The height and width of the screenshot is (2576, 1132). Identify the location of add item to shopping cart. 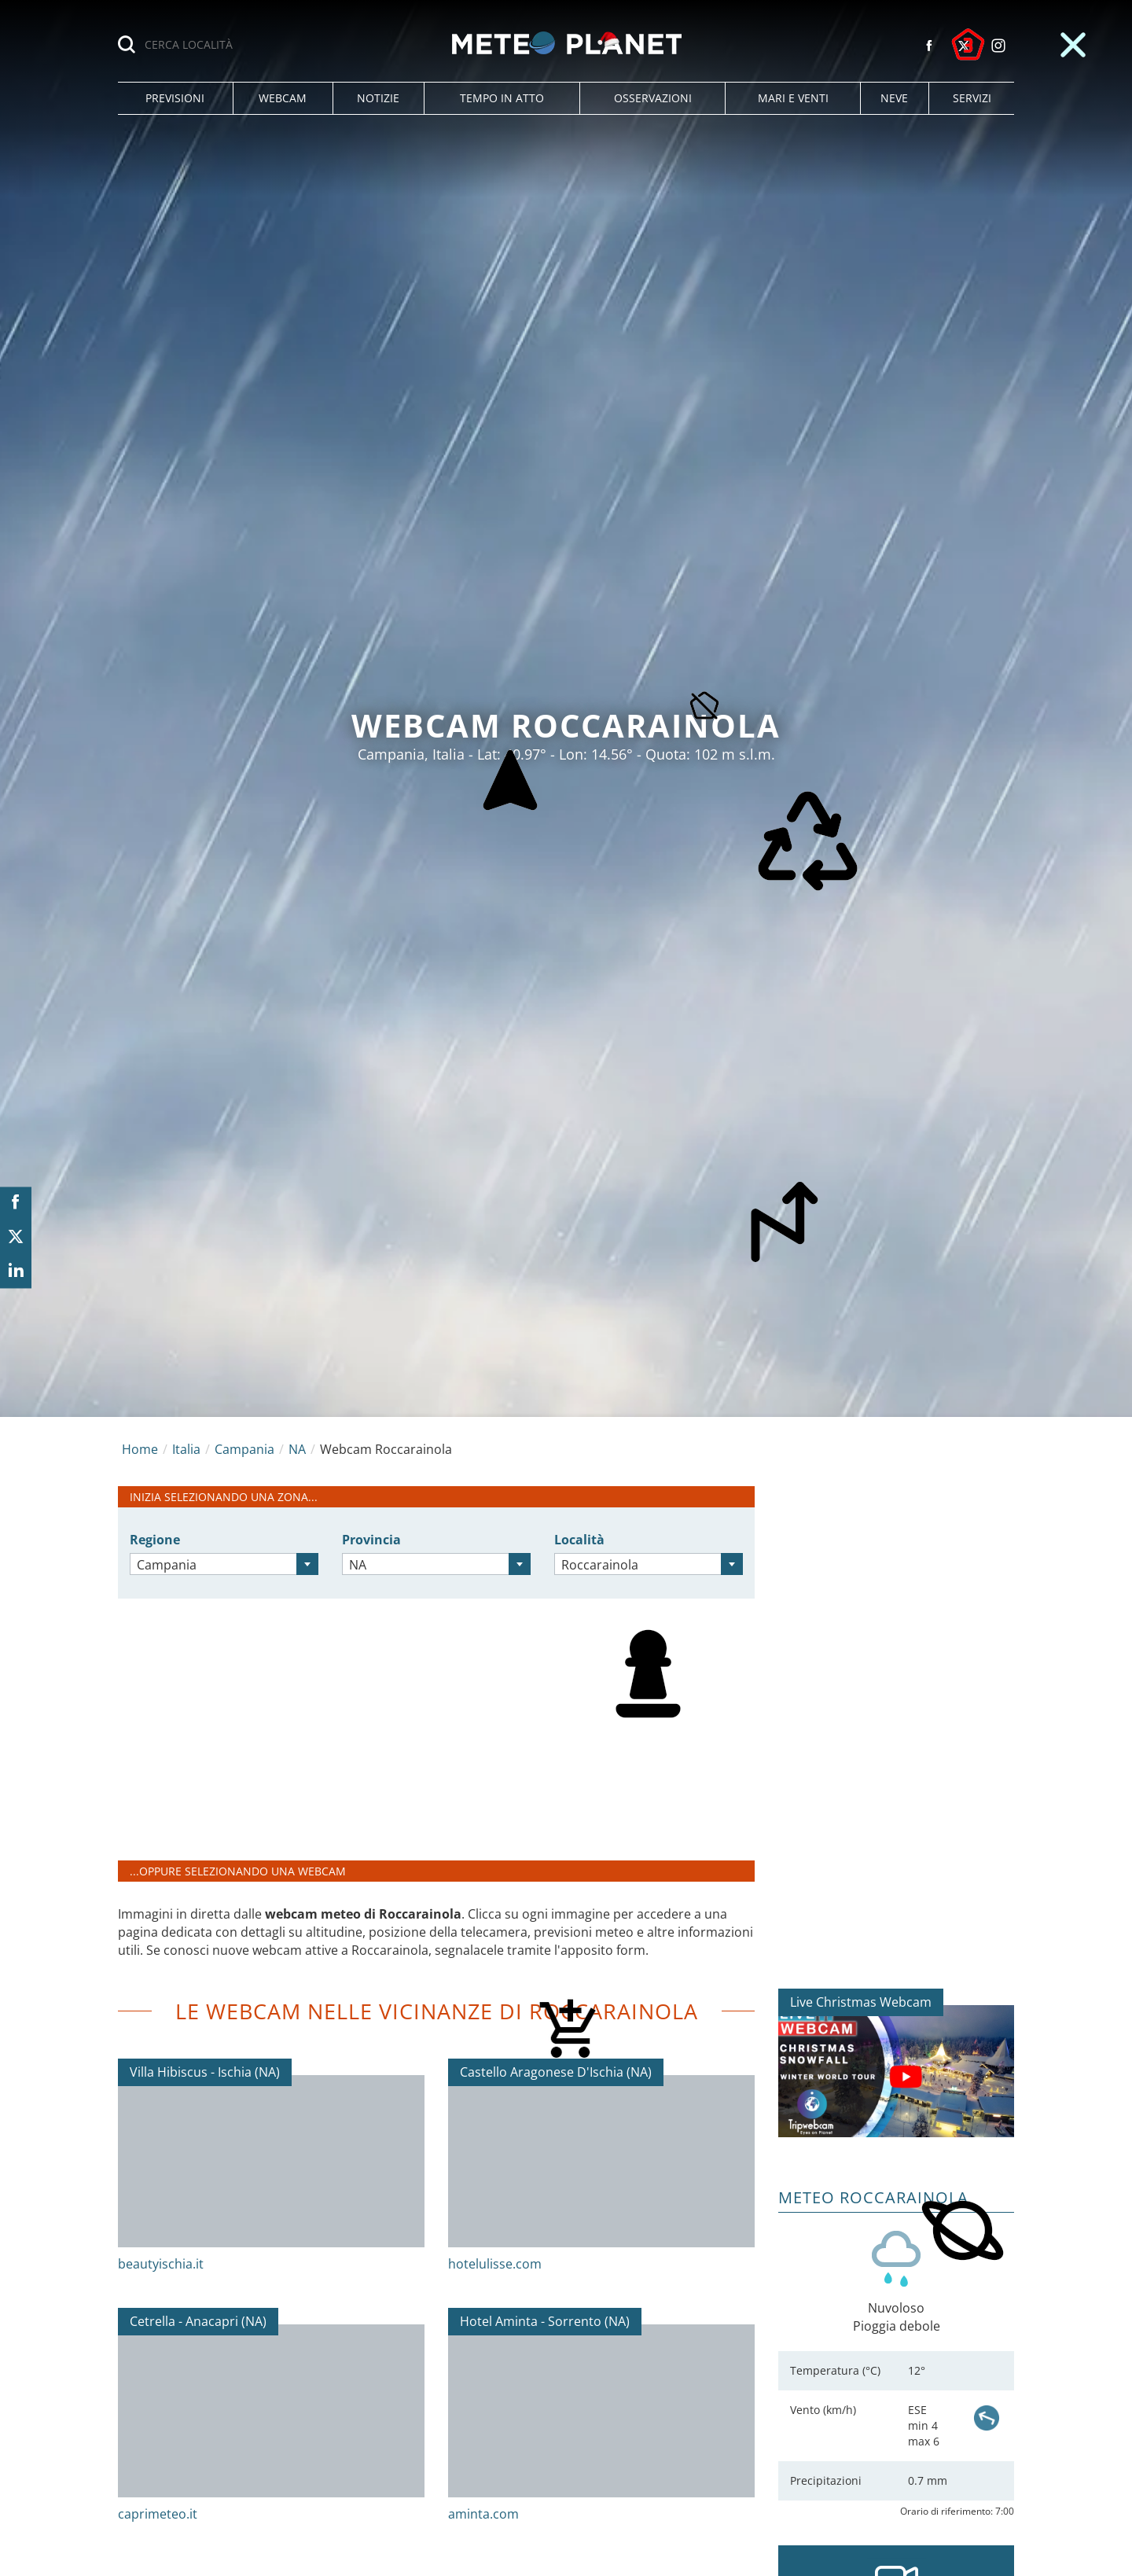
(570, 2030).